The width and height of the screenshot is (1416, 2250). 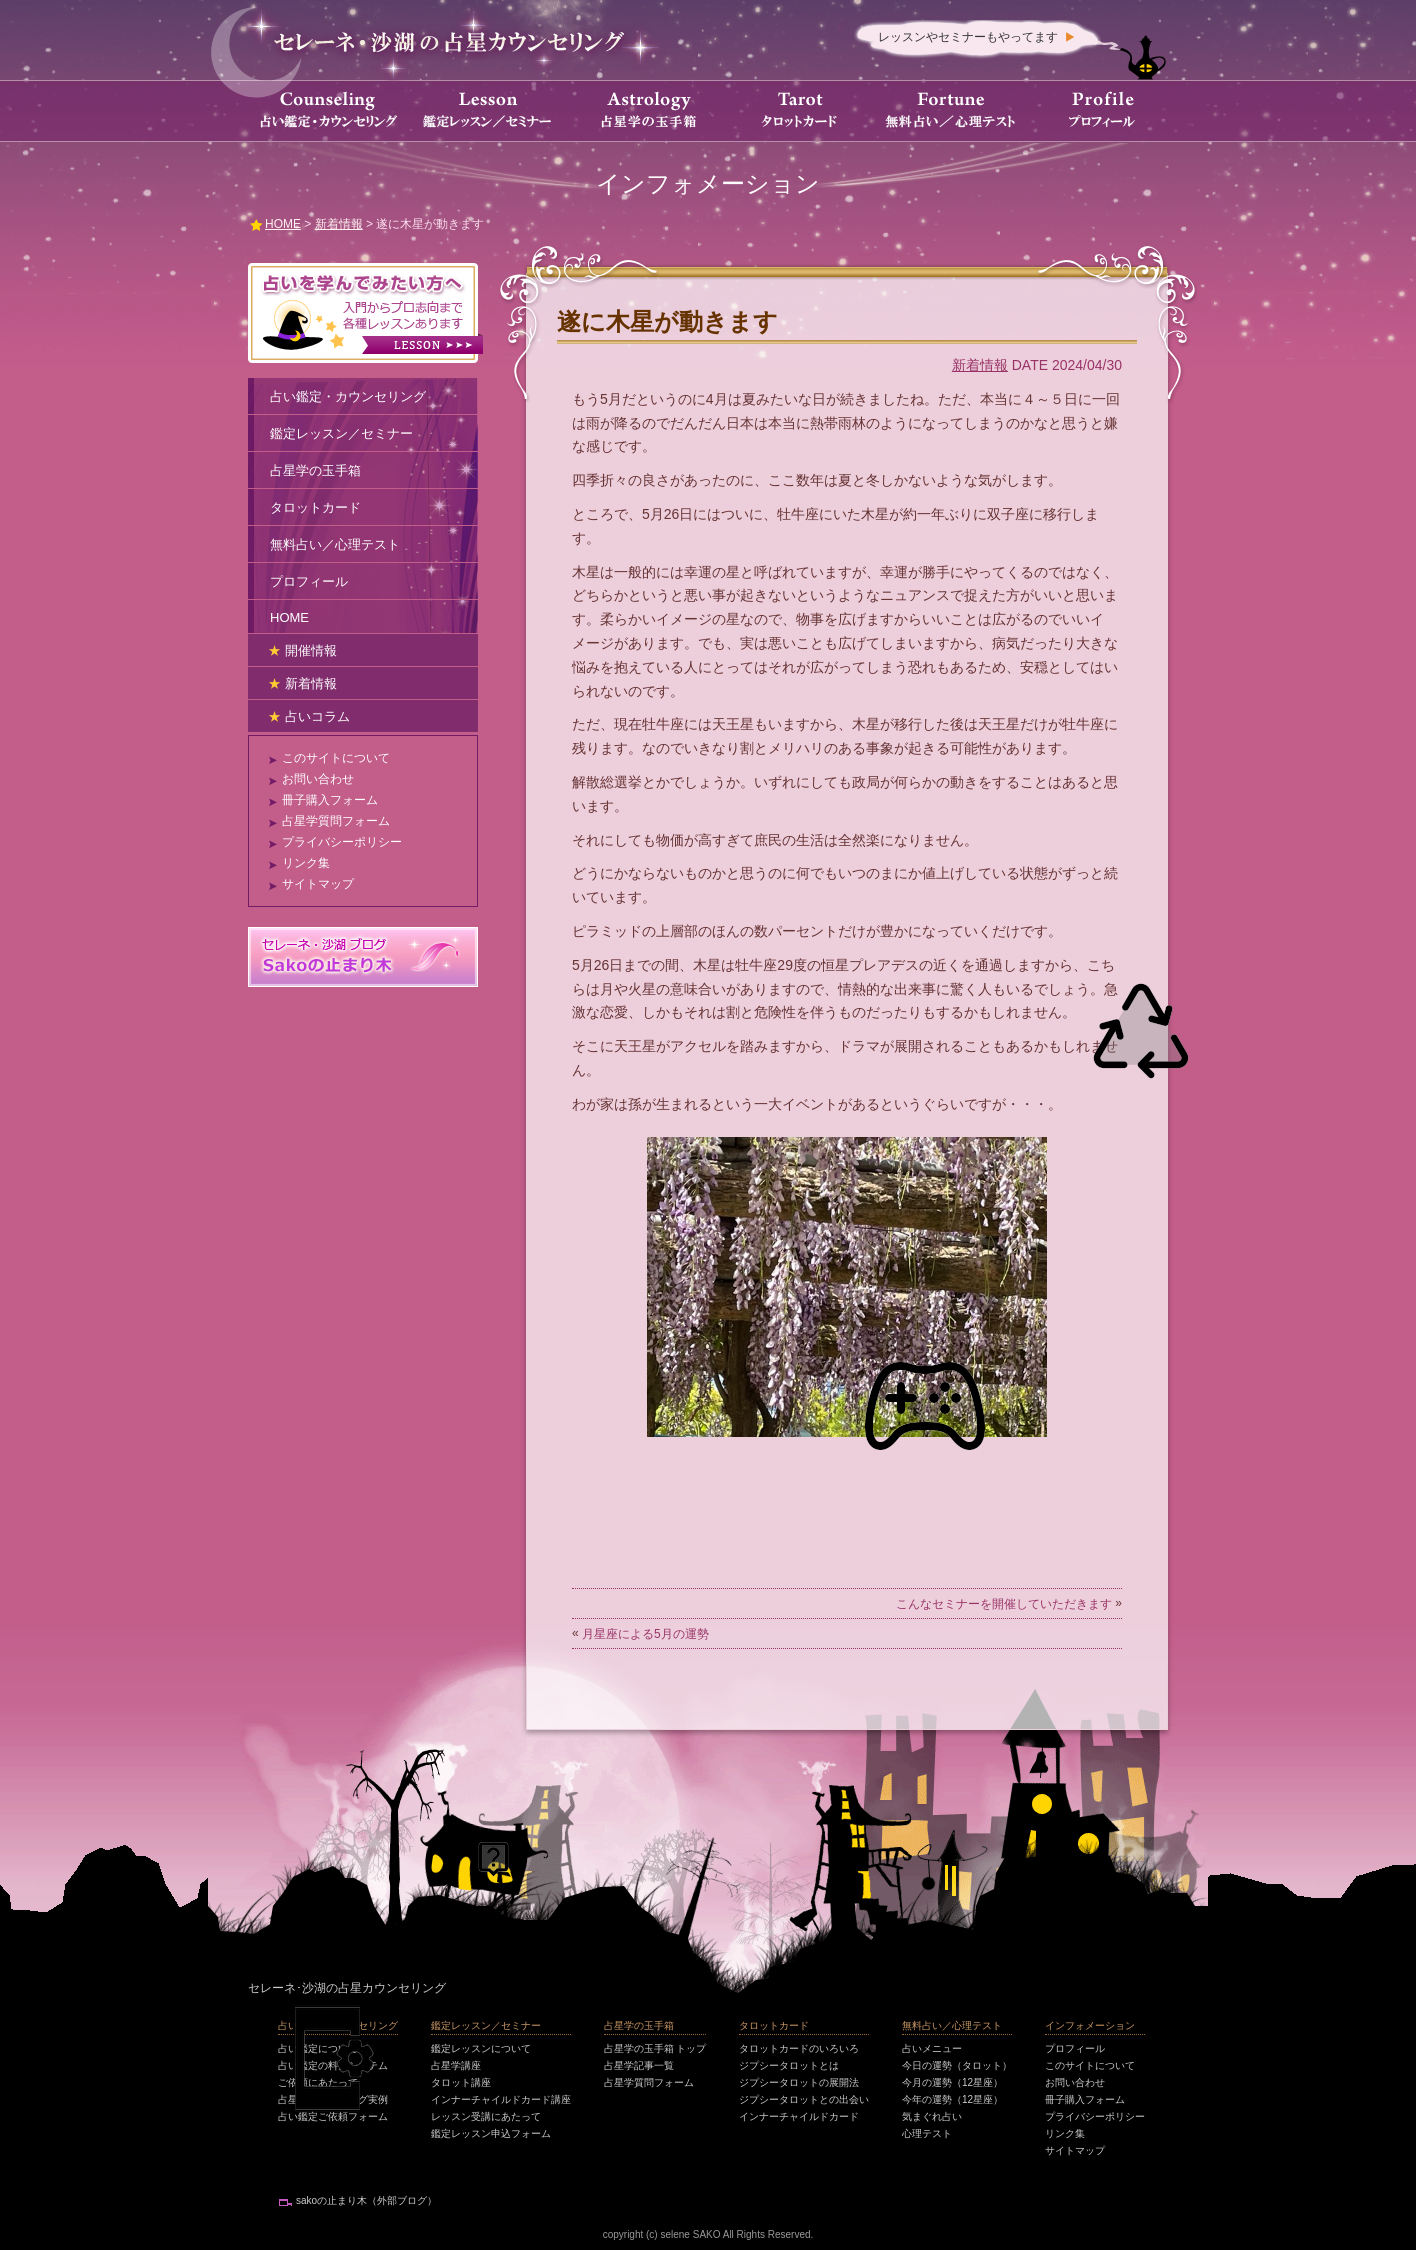 I want to click on recycle or move item to trash, so click(x=1141, y=1031).